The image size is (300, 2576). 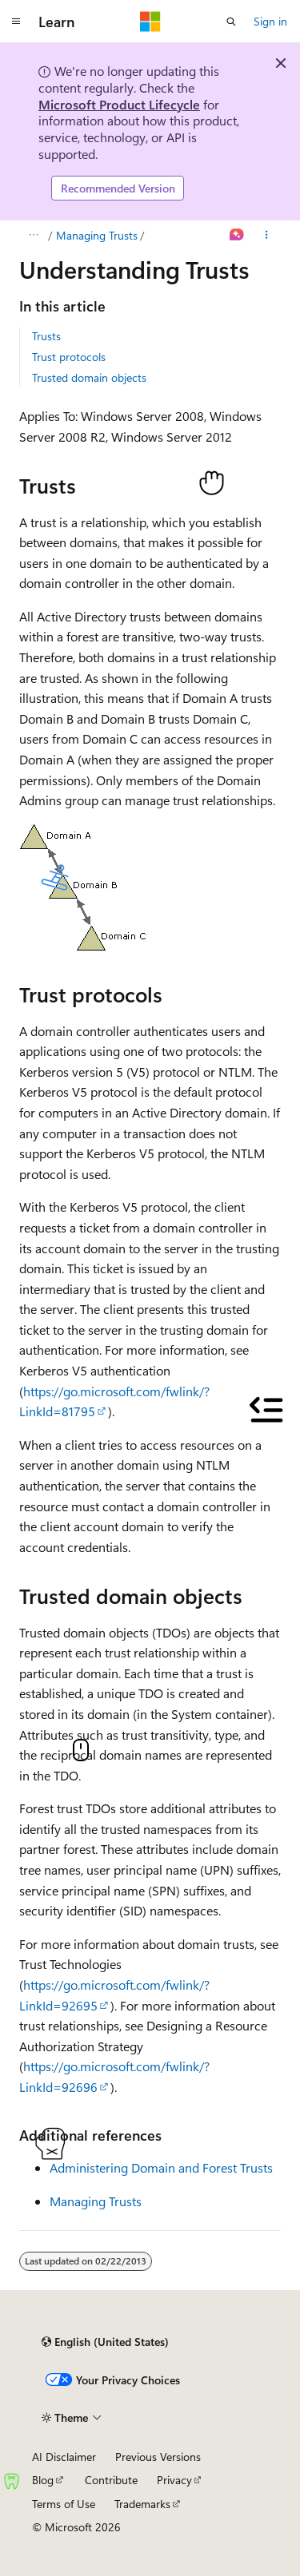 What do you see at coordinates (81, 1750) in the screenshot?
I see `indicates mouse input or cursor control` at bounding box center [81, 1750].